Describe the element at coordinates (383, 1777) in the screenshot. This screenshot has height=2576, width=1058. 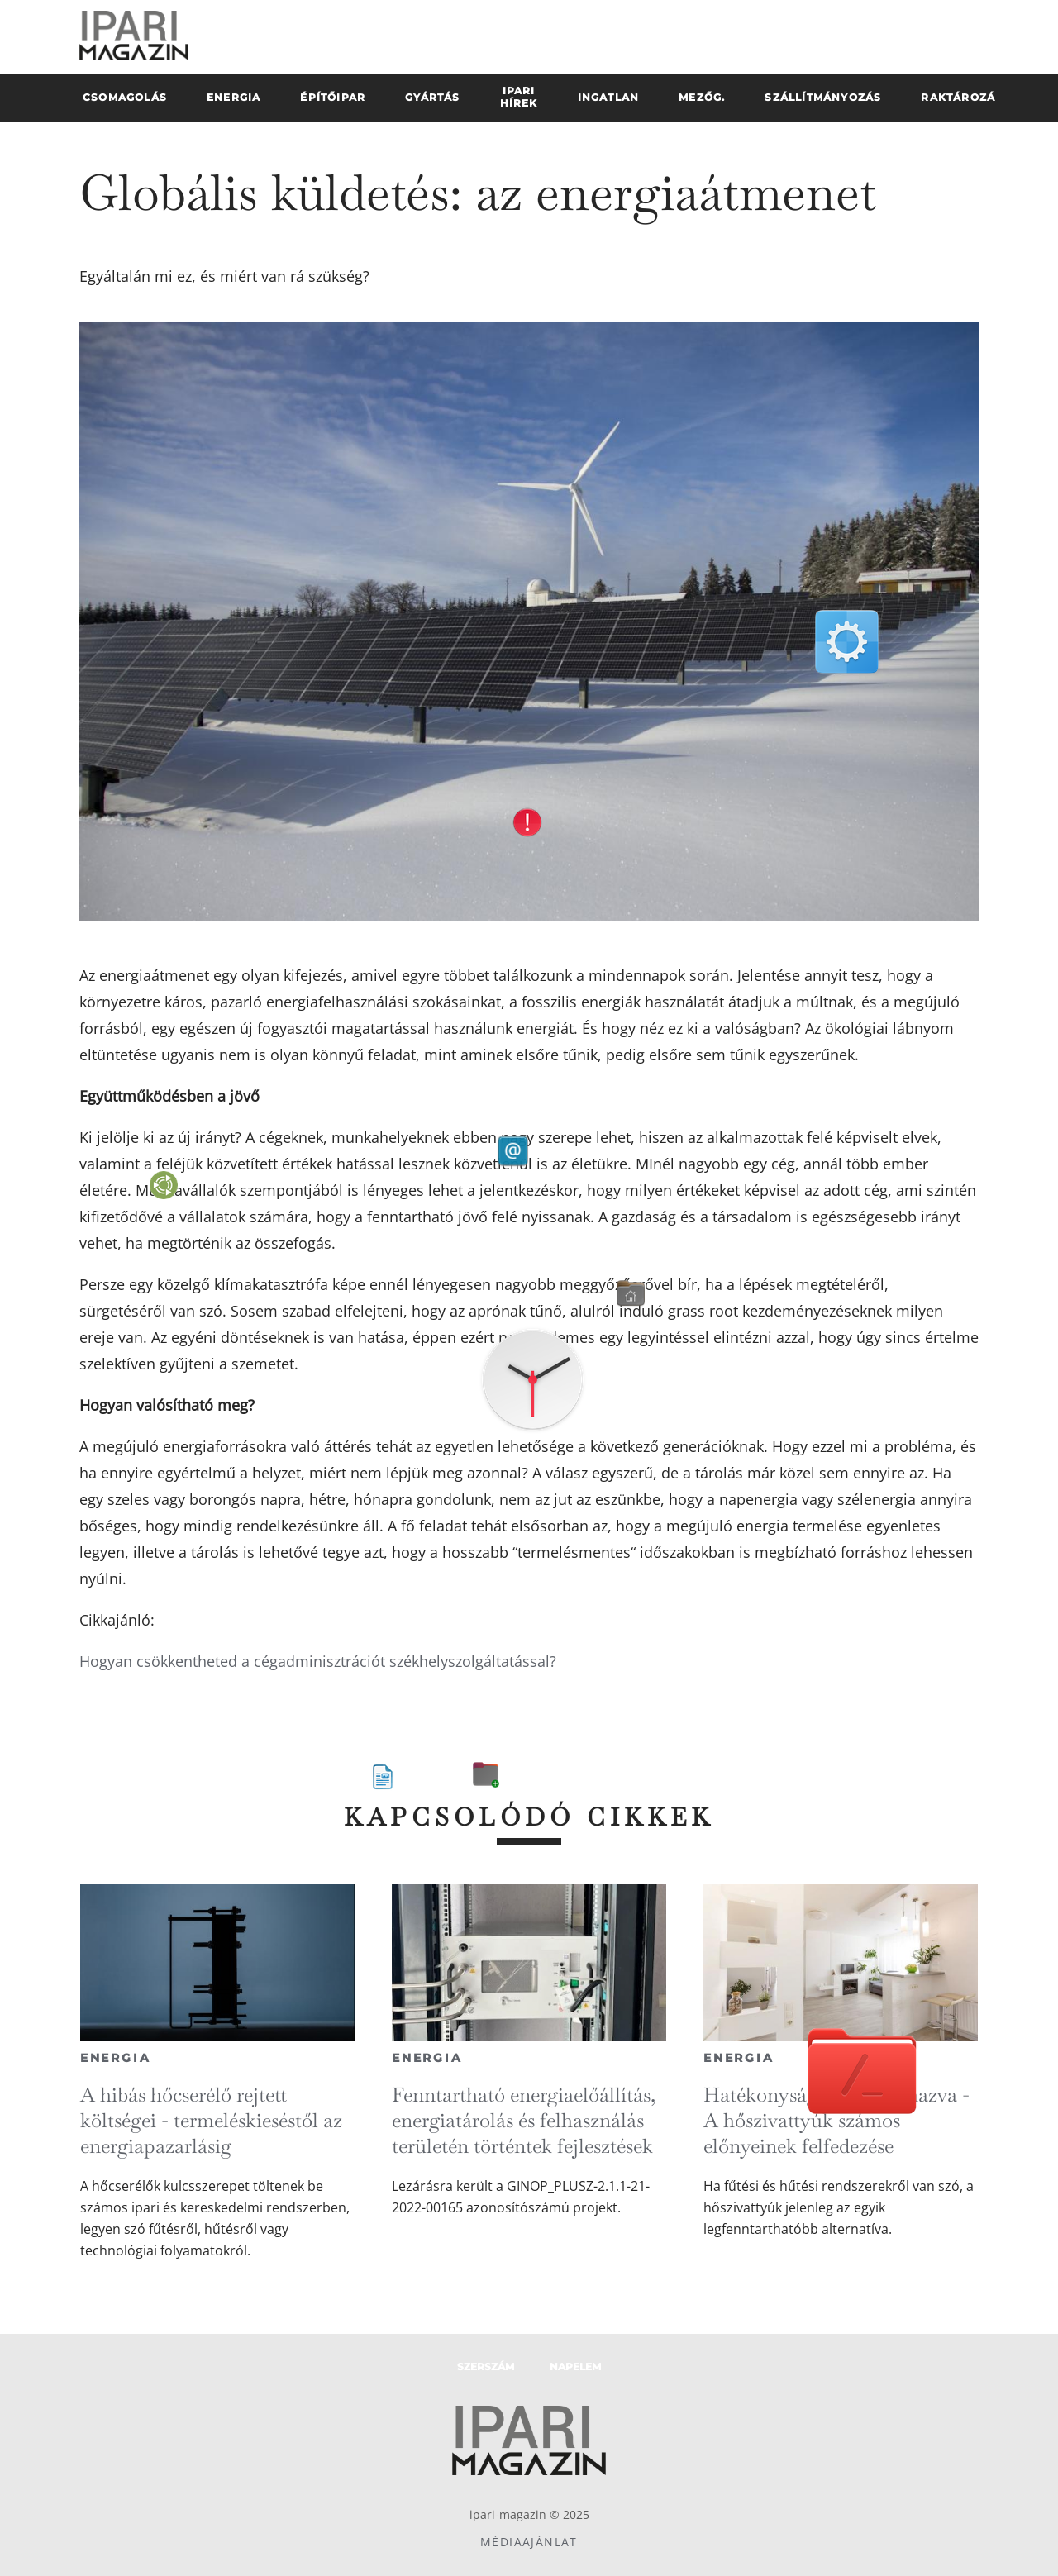
I see `open an opendocument text template file` at that location.